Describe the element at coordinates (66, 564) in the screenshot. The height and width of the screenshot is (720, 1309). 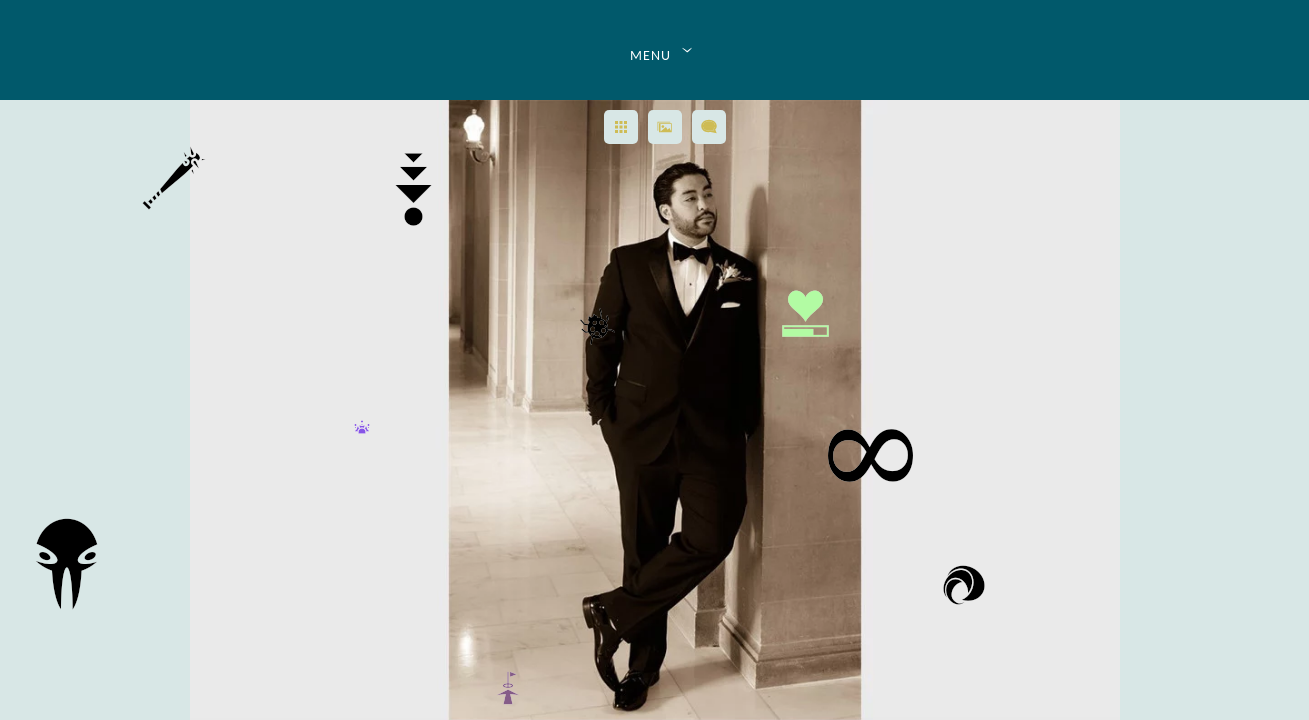
I see `alien or extraterrestrial enemy indicator` at that location.